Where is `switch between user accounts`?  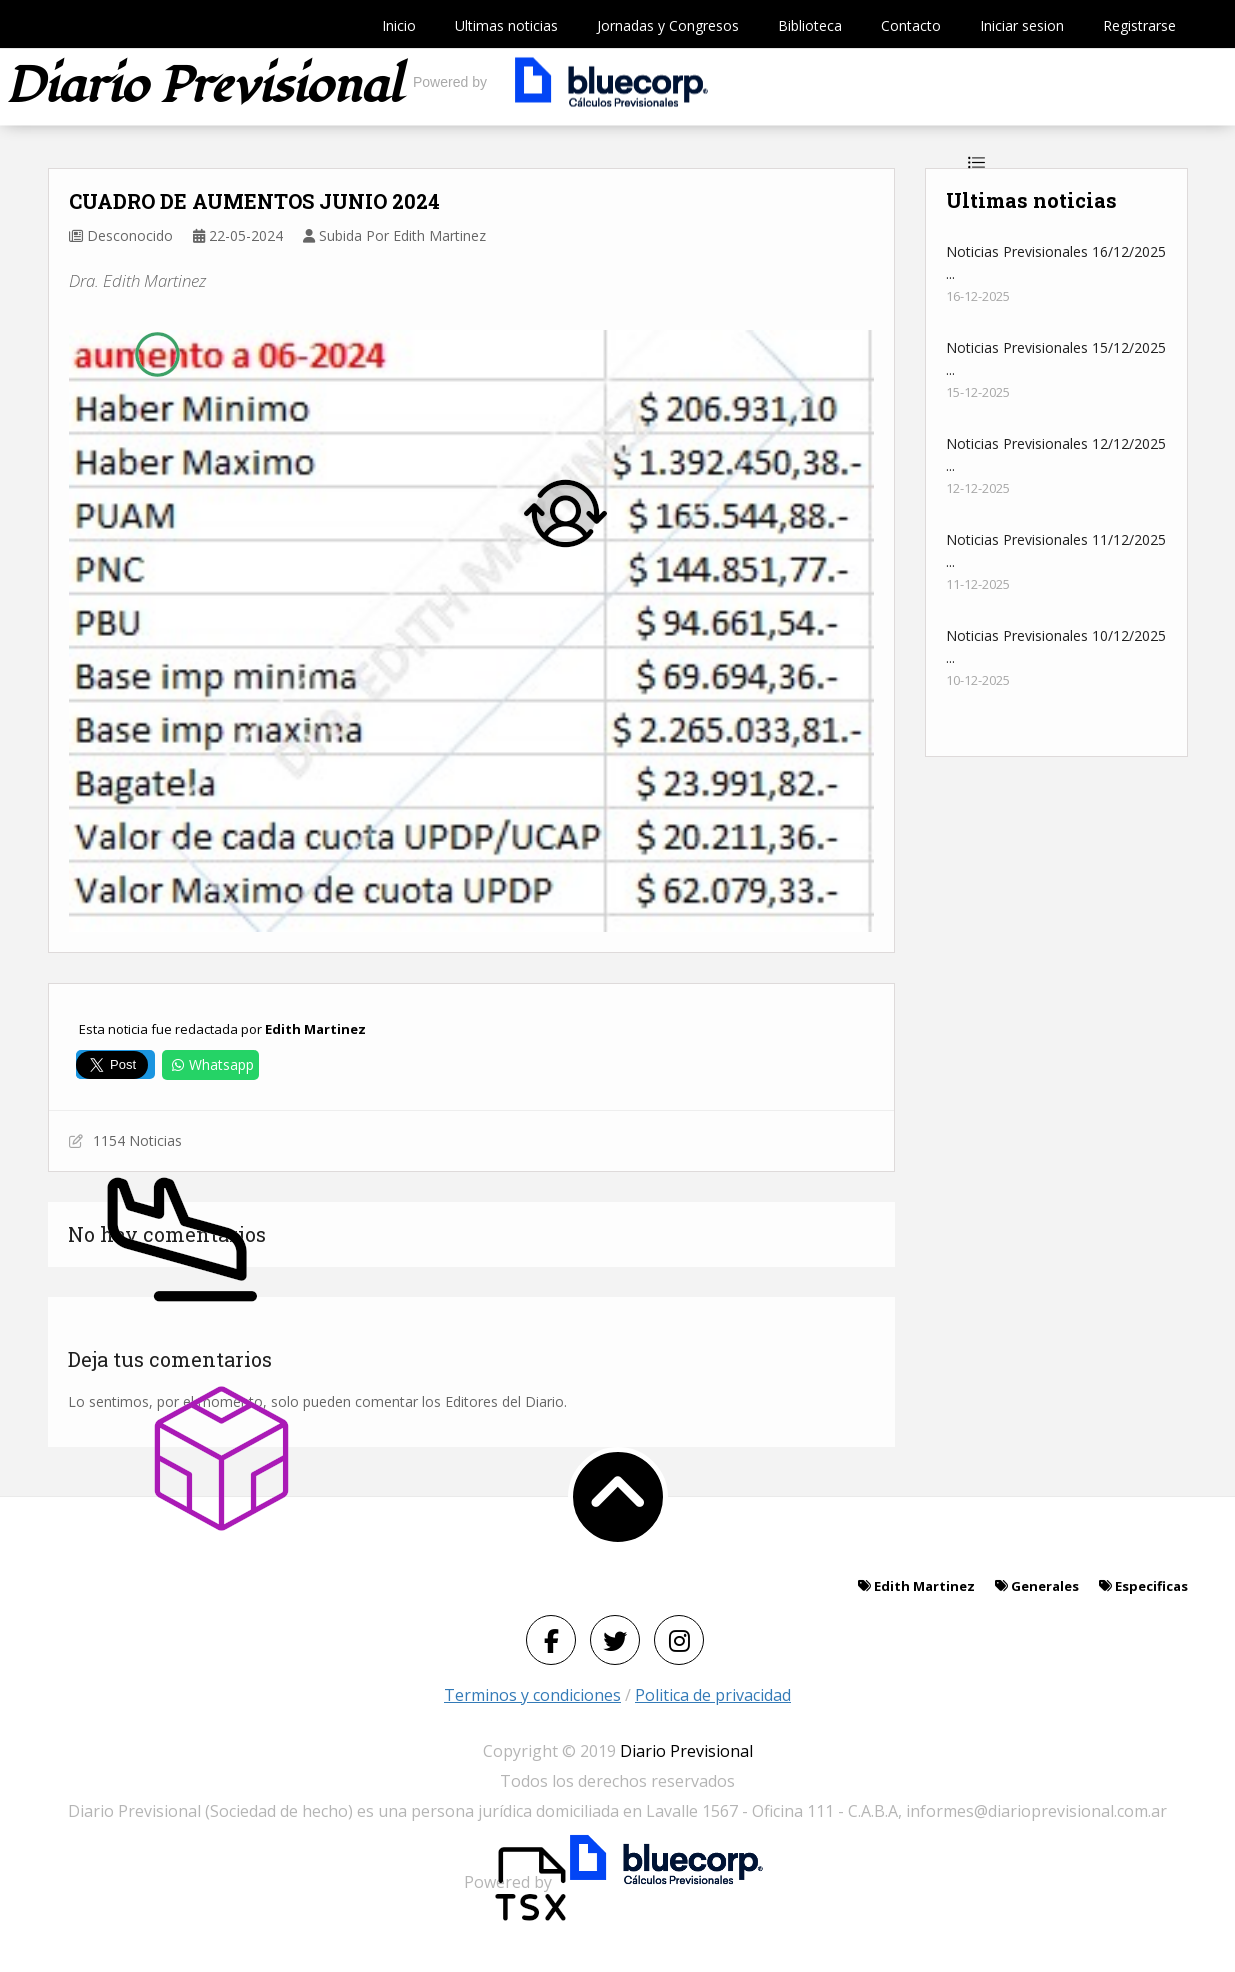 switch between user accounts is located at coordinates (565, 513).